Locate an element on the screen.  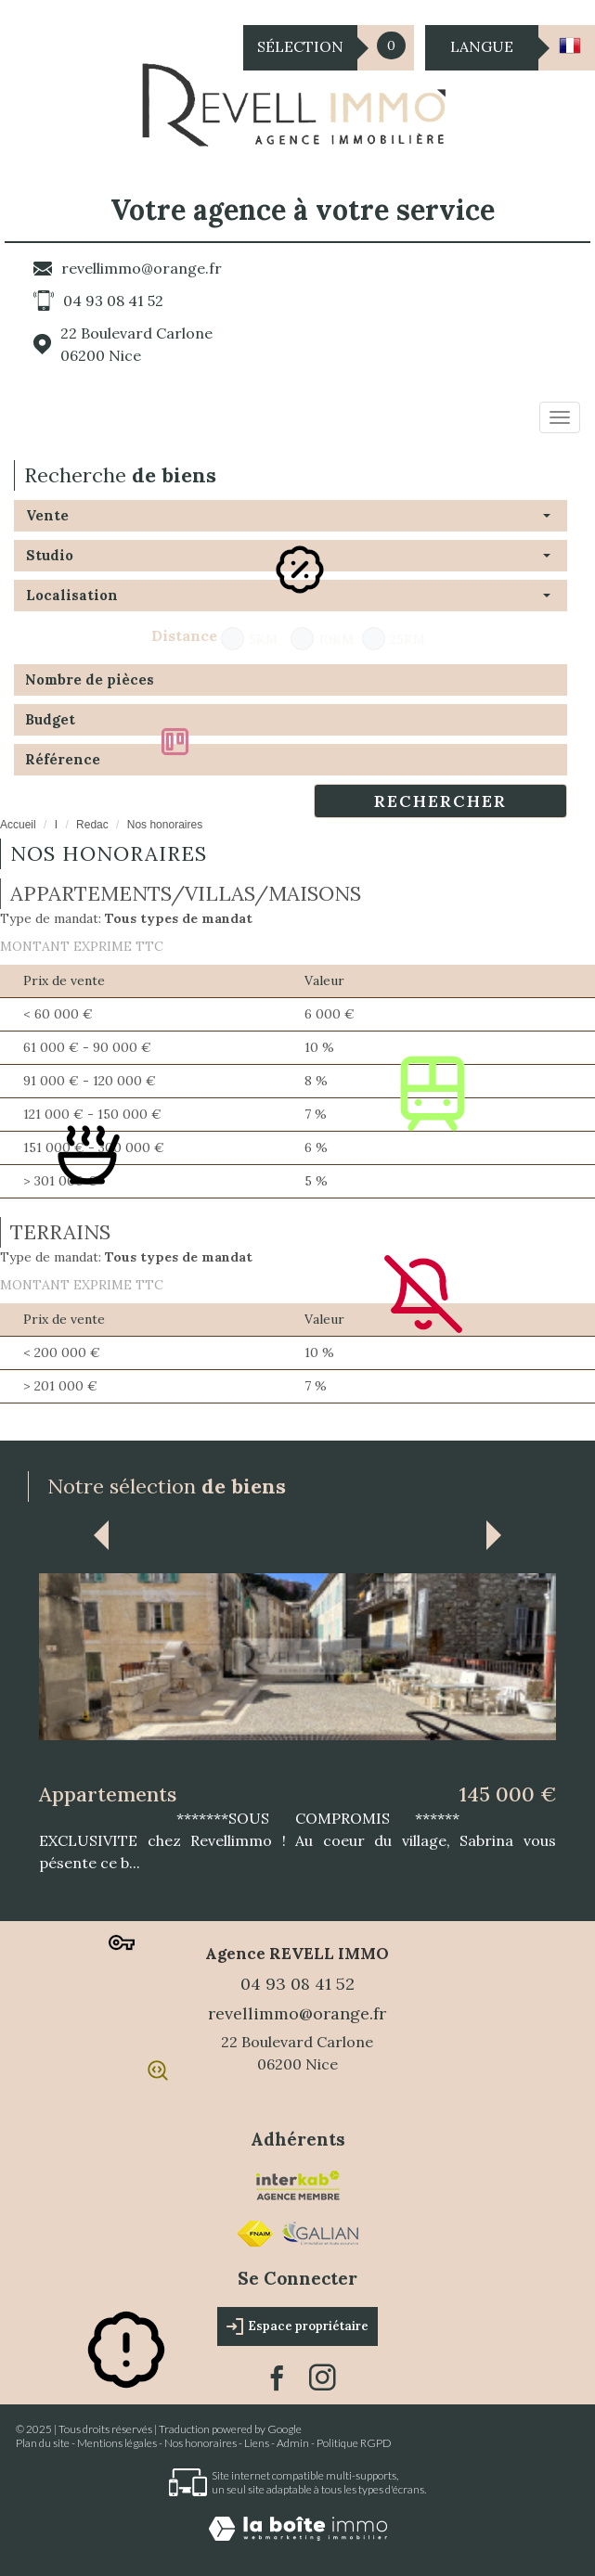
access vpn or secure connection settings is located at coordinates (122, 1942).